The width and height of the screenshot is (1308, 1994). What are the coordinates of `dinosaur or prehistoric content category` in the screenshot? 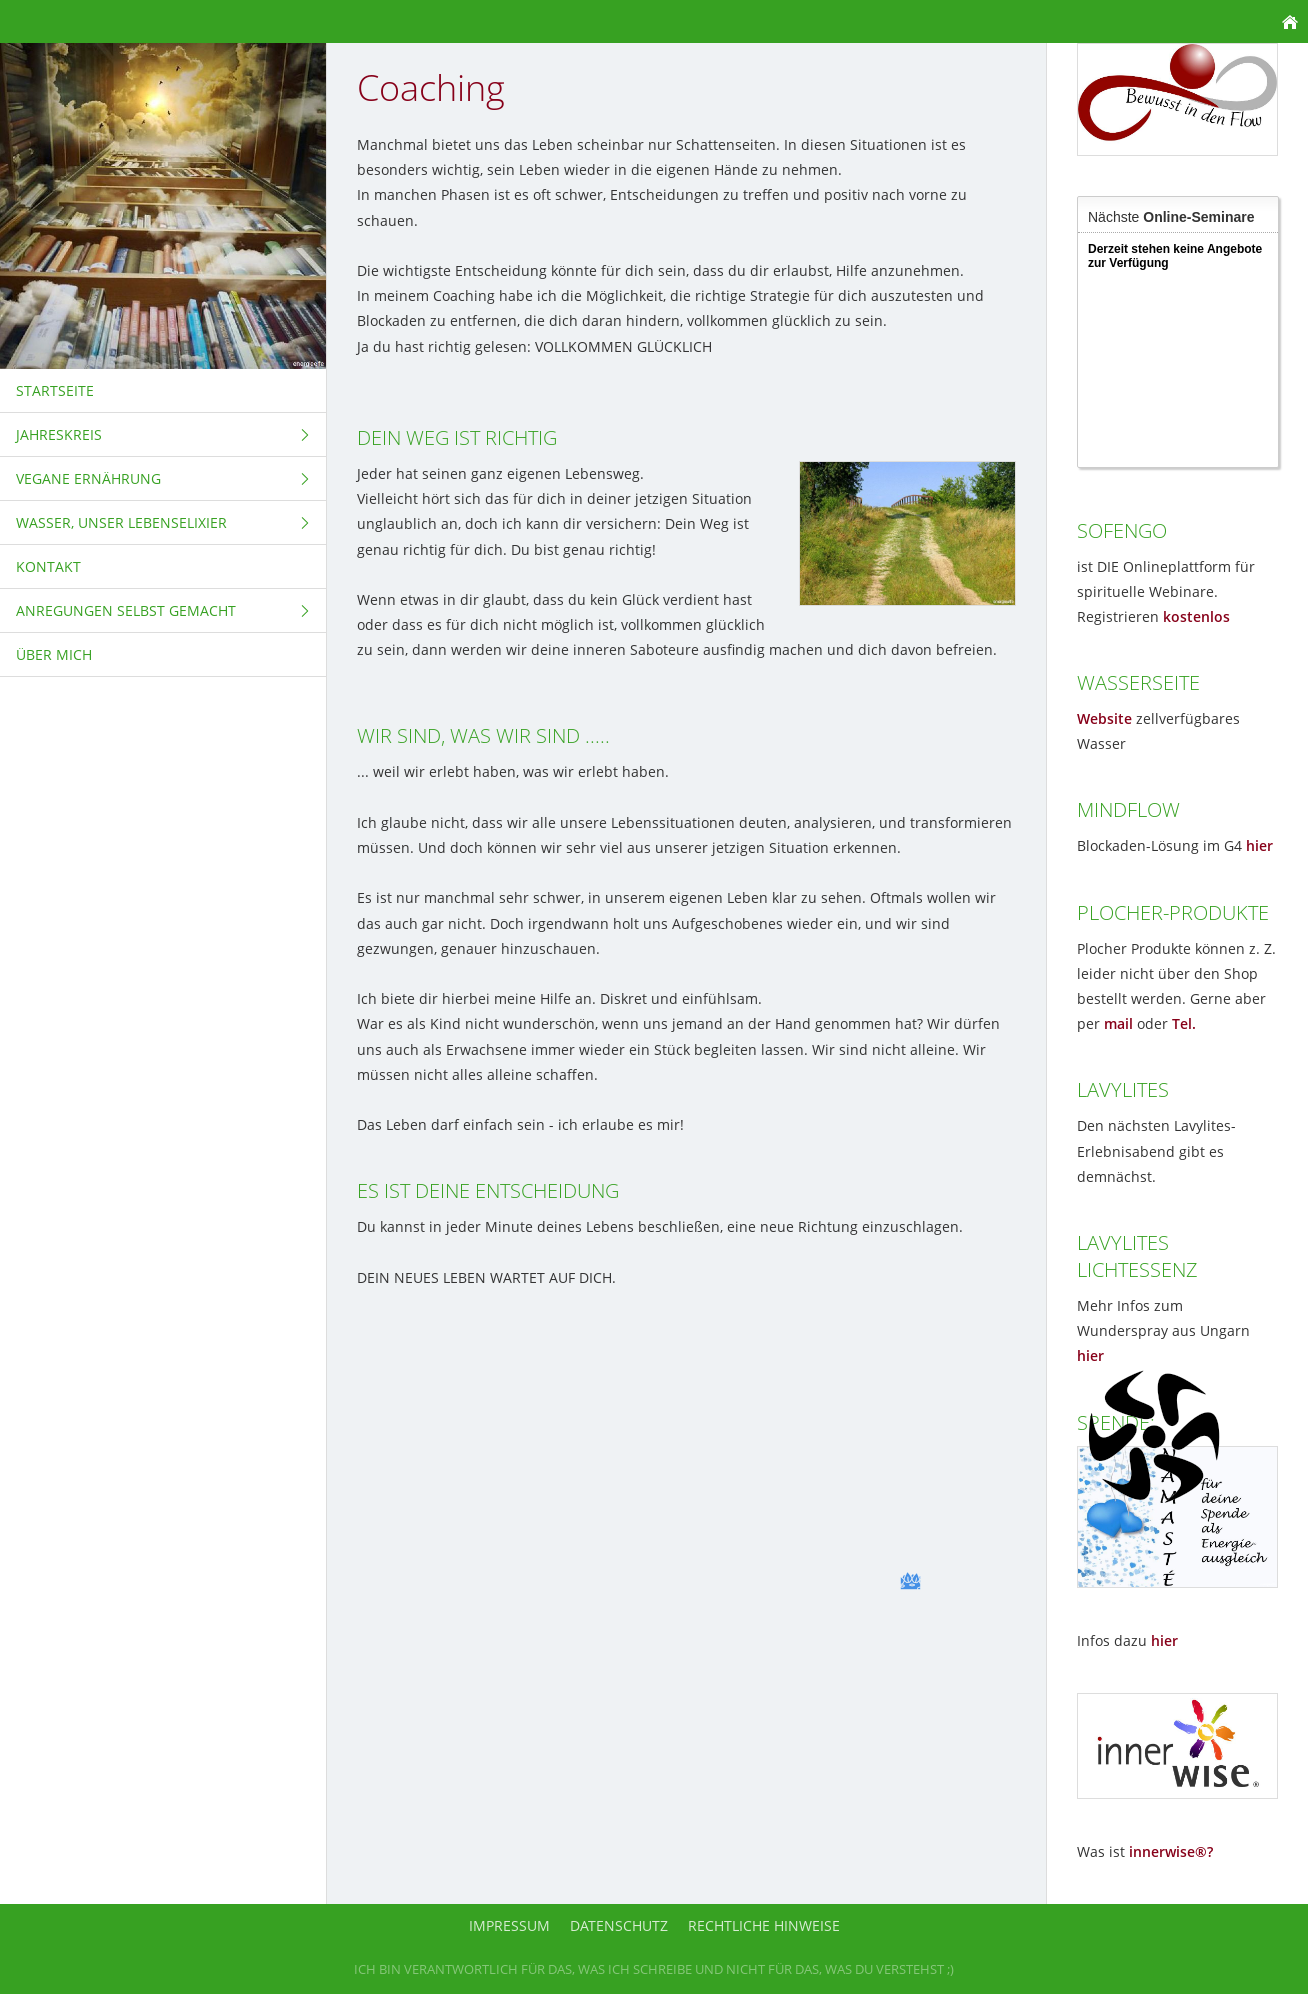 It's located at (910, 1579).